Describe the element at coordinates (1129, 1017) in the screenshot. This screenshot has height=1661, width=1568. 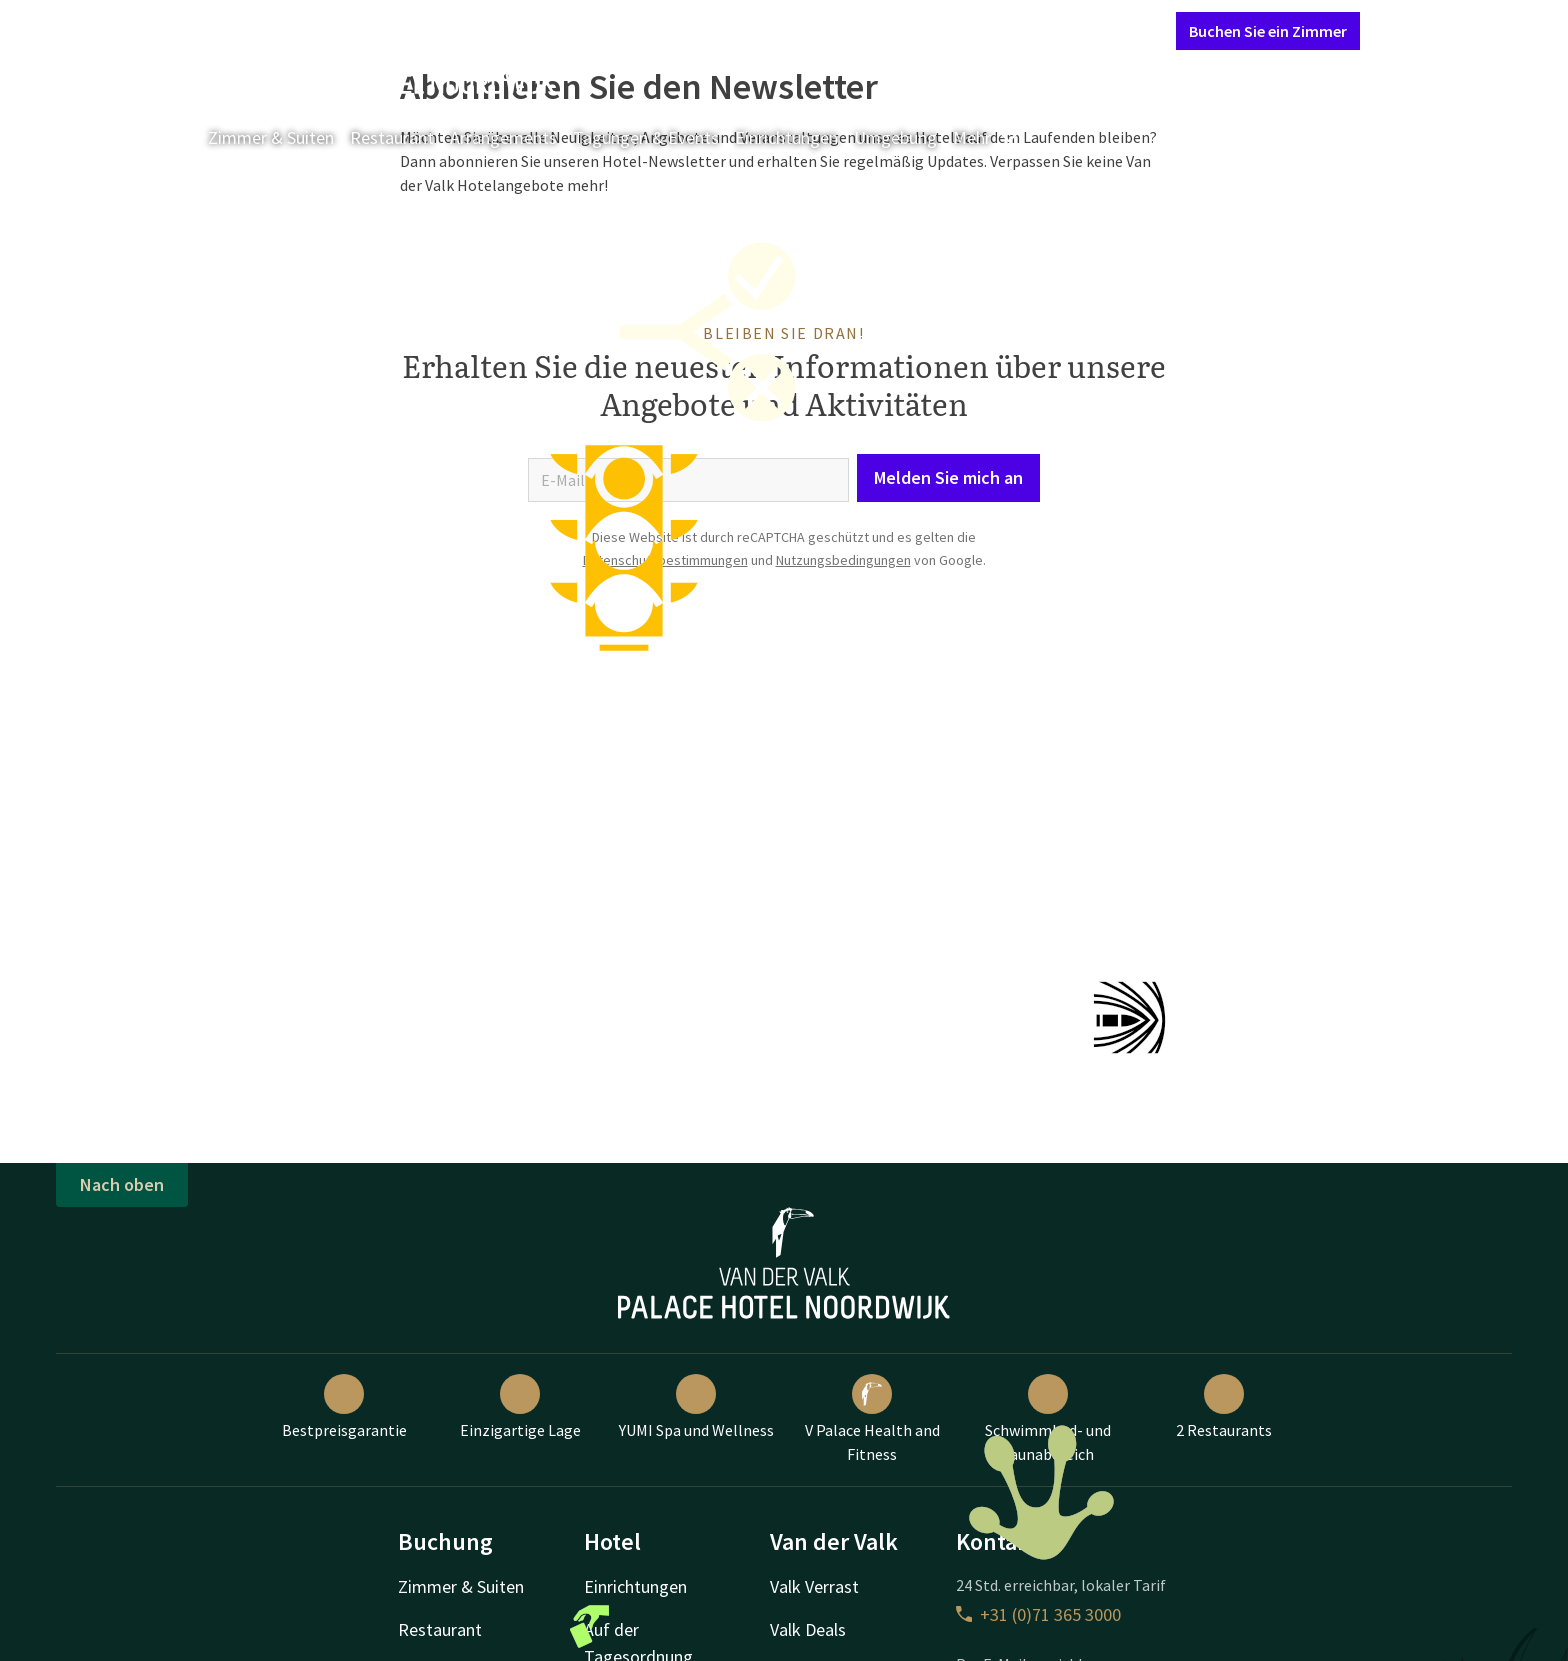
I see `indicates high-speed or fast-forward action` at that location.